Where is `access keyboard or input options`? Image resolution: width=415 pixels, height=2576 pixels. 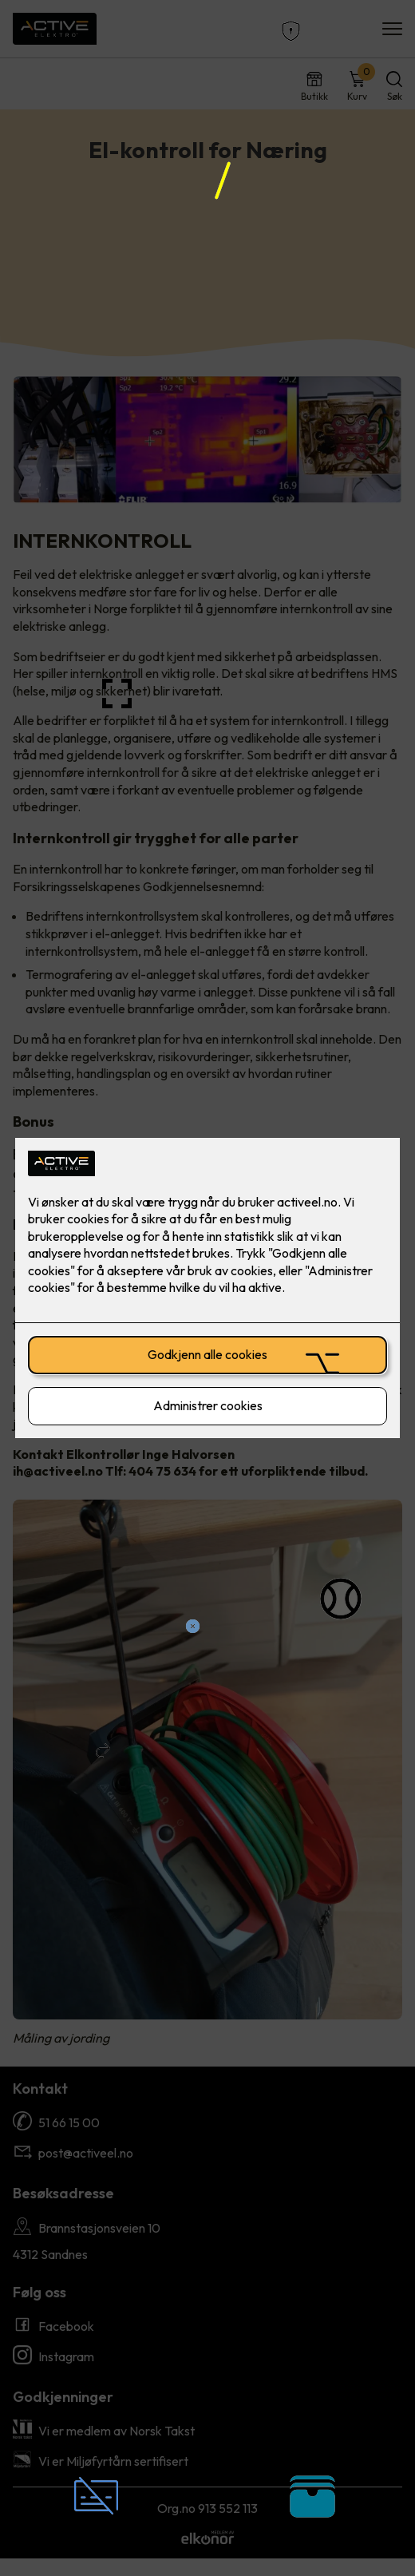 access keyboard or input options is located at coordinates (322, 1362).